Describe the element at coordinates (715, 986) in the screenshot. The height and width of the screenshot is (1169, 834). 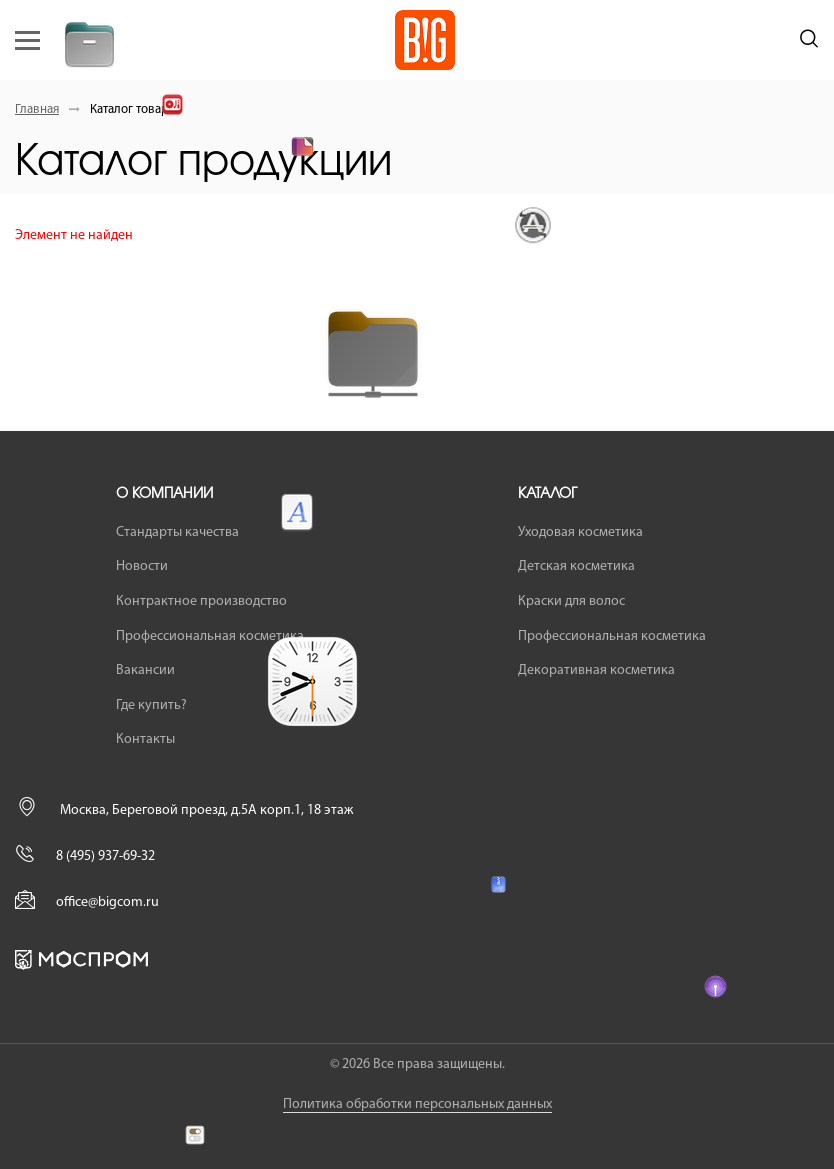
I see `open the podcasts app` at that location.